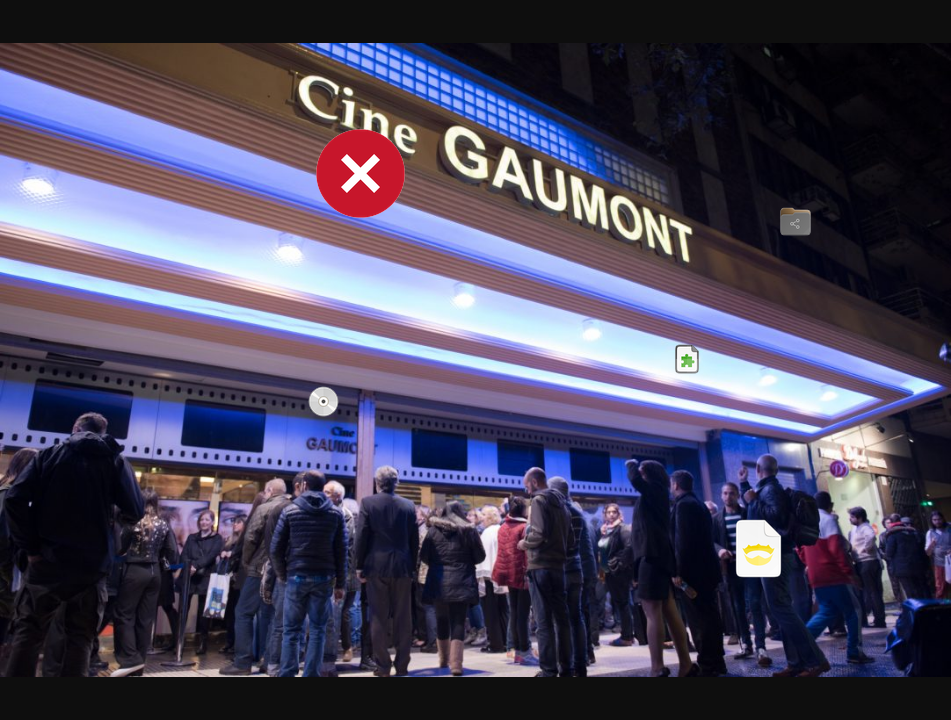 The width and height of the screenshot is (951, 720). What do you see at coordinates (687, 359) in the screenshot?
I see `openoffice extension file type indicator` at bounding box center [687, 359].